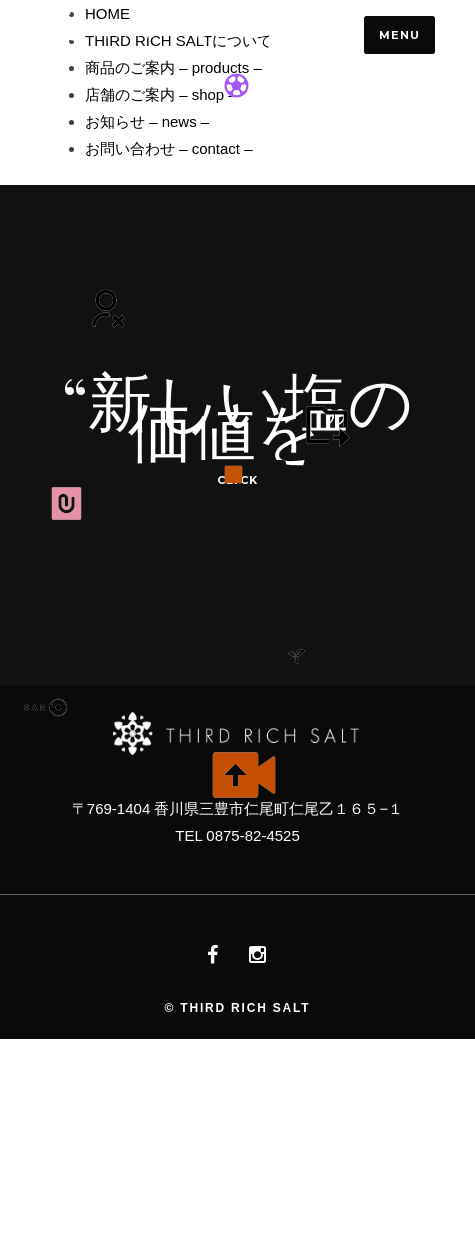  What do you see at coordinates (236, 85) in the screenshot?
I see `access football or soccer content` at bounding box center [236, 85].